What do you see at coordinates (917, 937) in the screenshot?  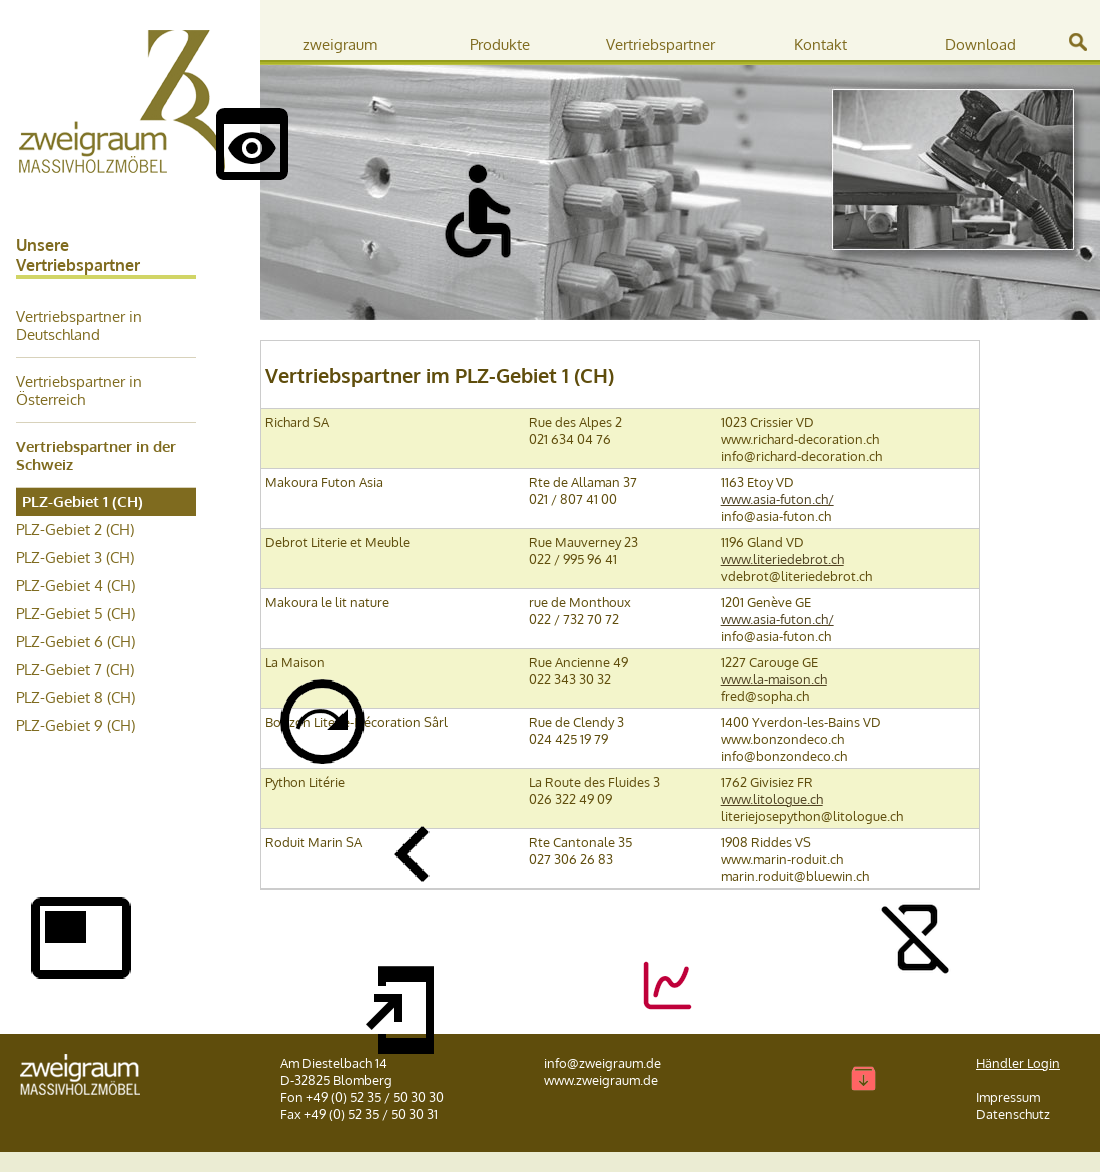 I see `timer or countdown feature disabled` at bounding box center [917, 937].